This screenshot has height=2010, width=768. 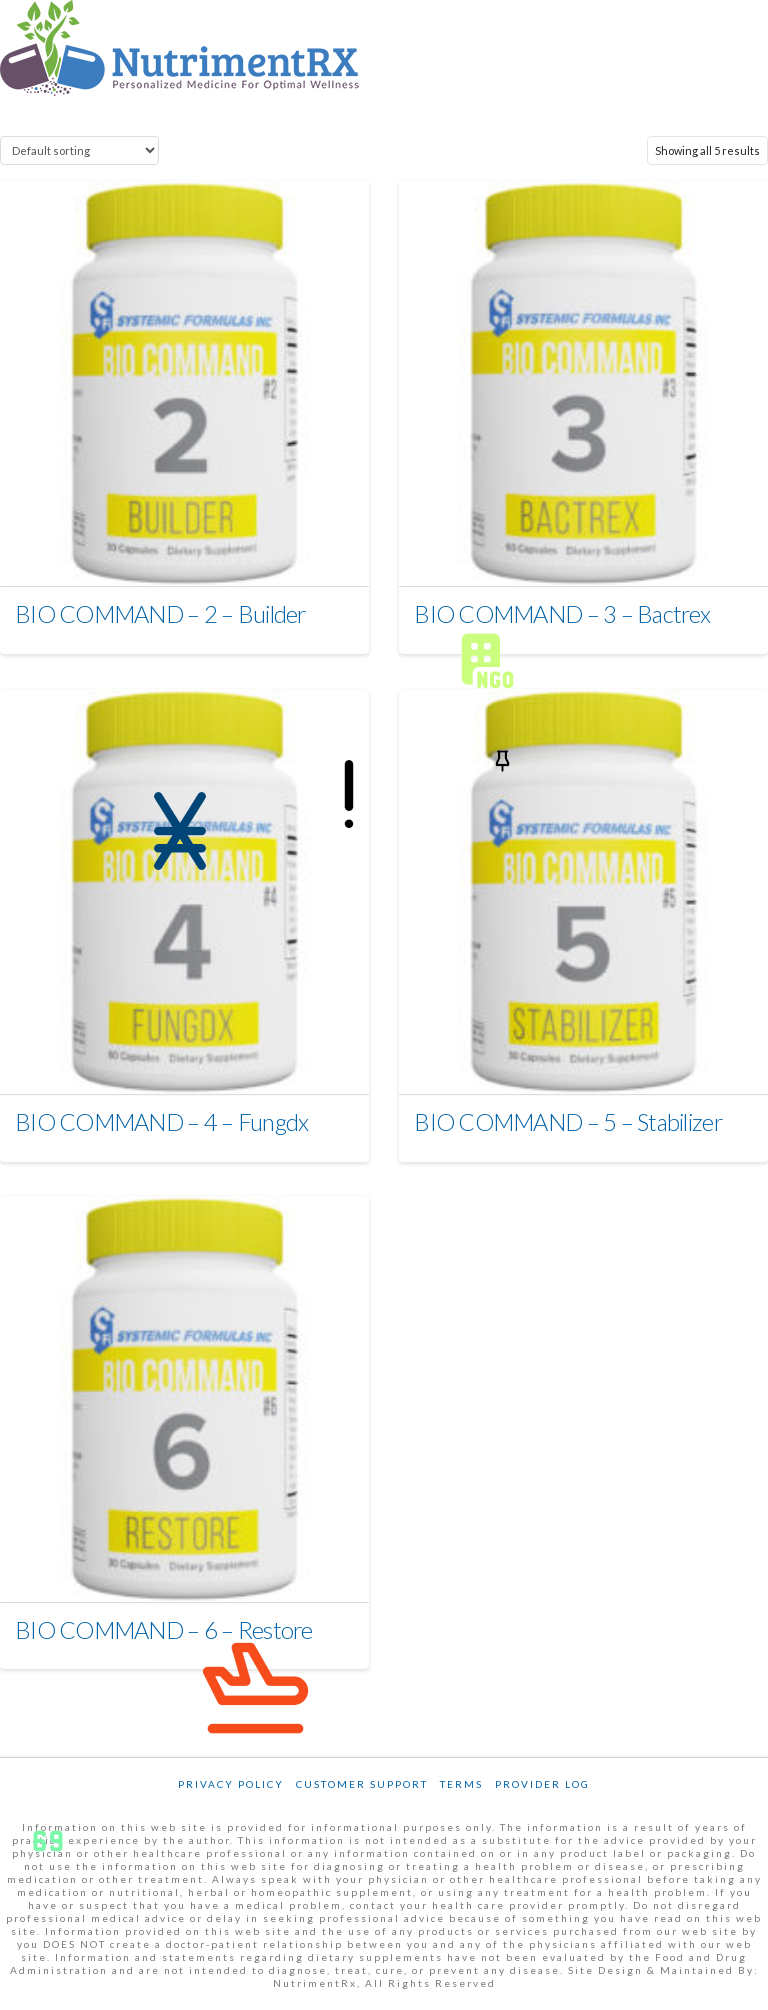 I want to click on indicates a warning or alert requiring attention, so click(x=349, y=794).